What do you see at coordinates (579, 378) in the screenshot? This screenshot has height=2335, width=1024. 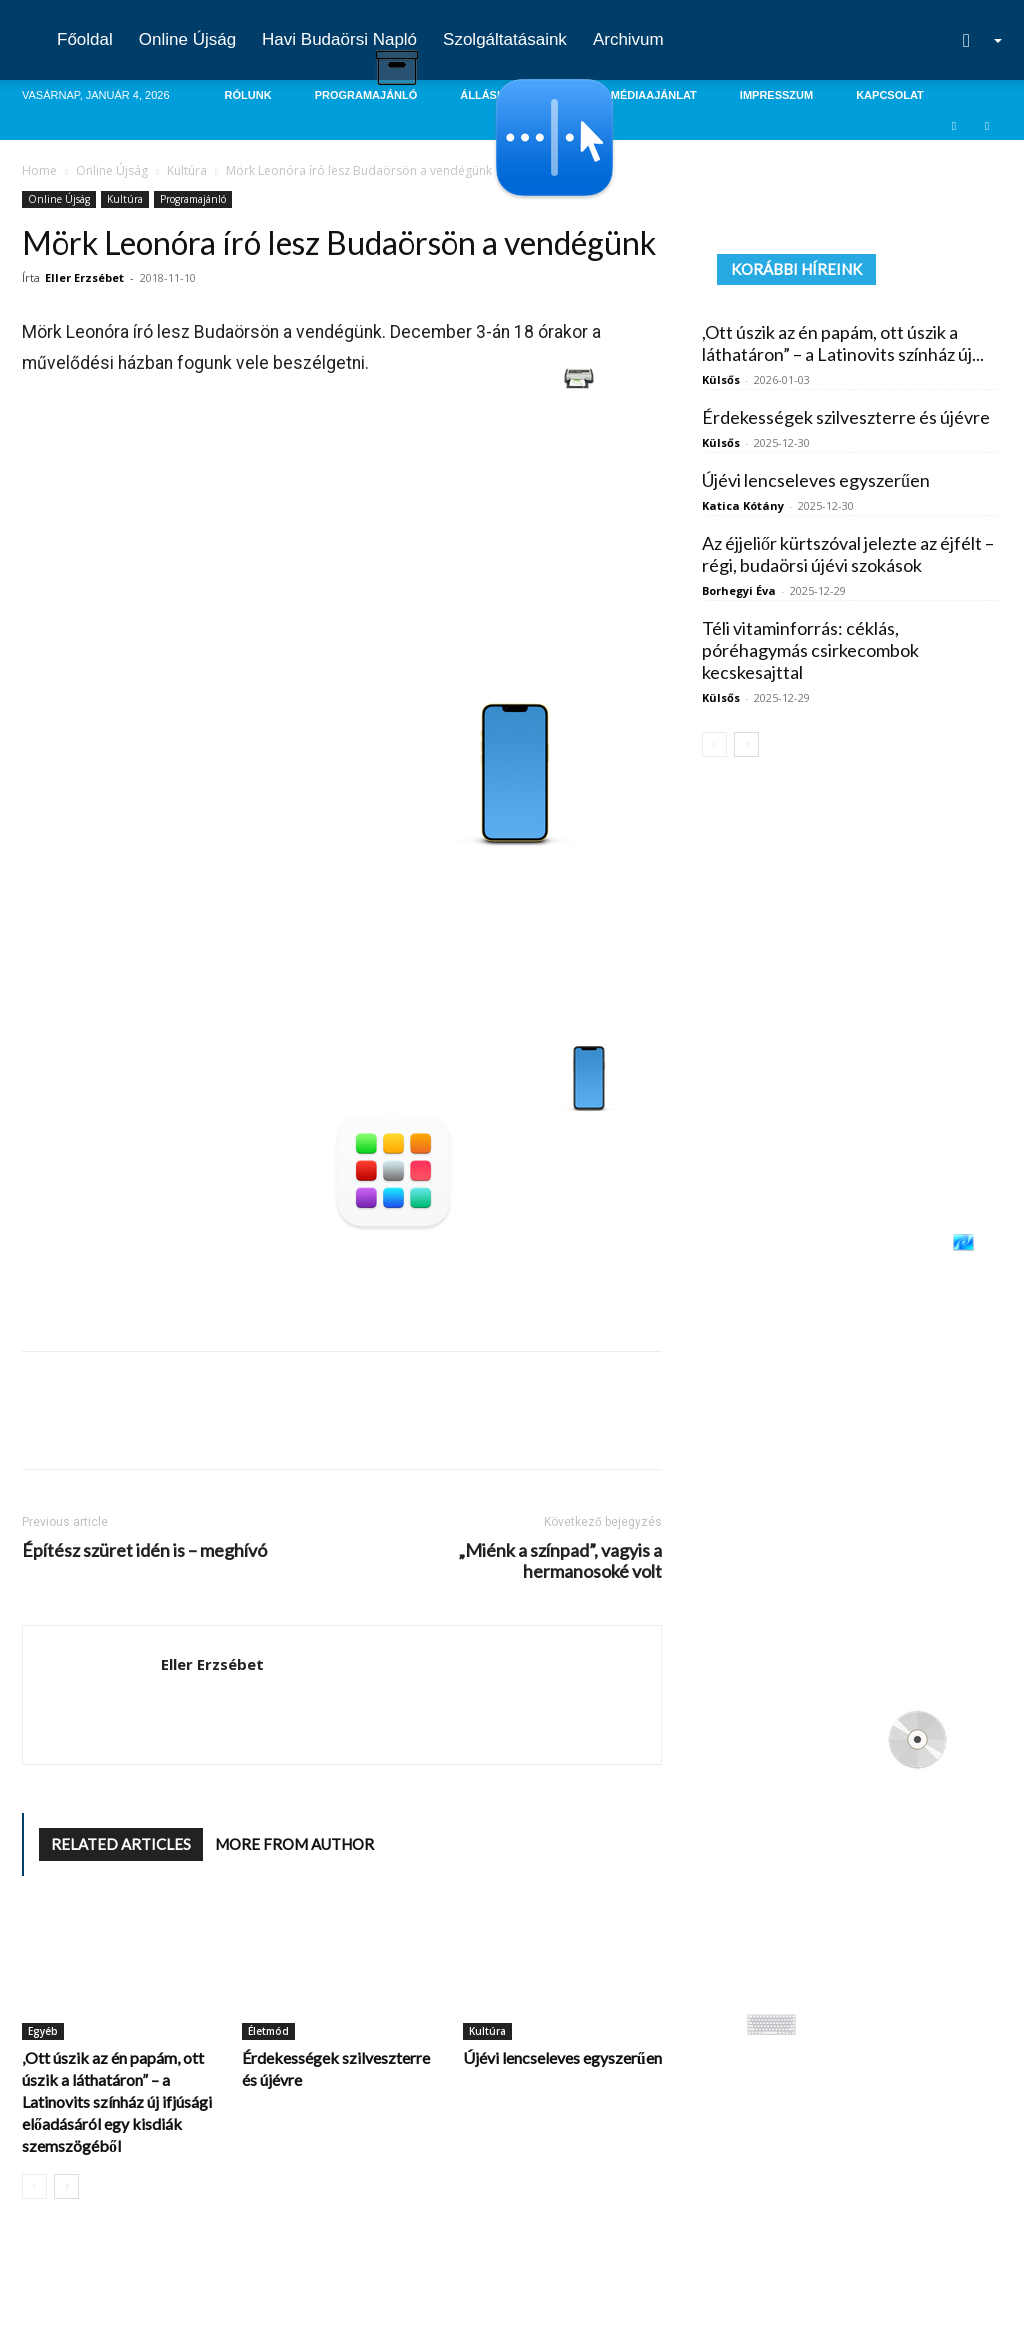 I see `print the current document` at bounding box center [579, 378].